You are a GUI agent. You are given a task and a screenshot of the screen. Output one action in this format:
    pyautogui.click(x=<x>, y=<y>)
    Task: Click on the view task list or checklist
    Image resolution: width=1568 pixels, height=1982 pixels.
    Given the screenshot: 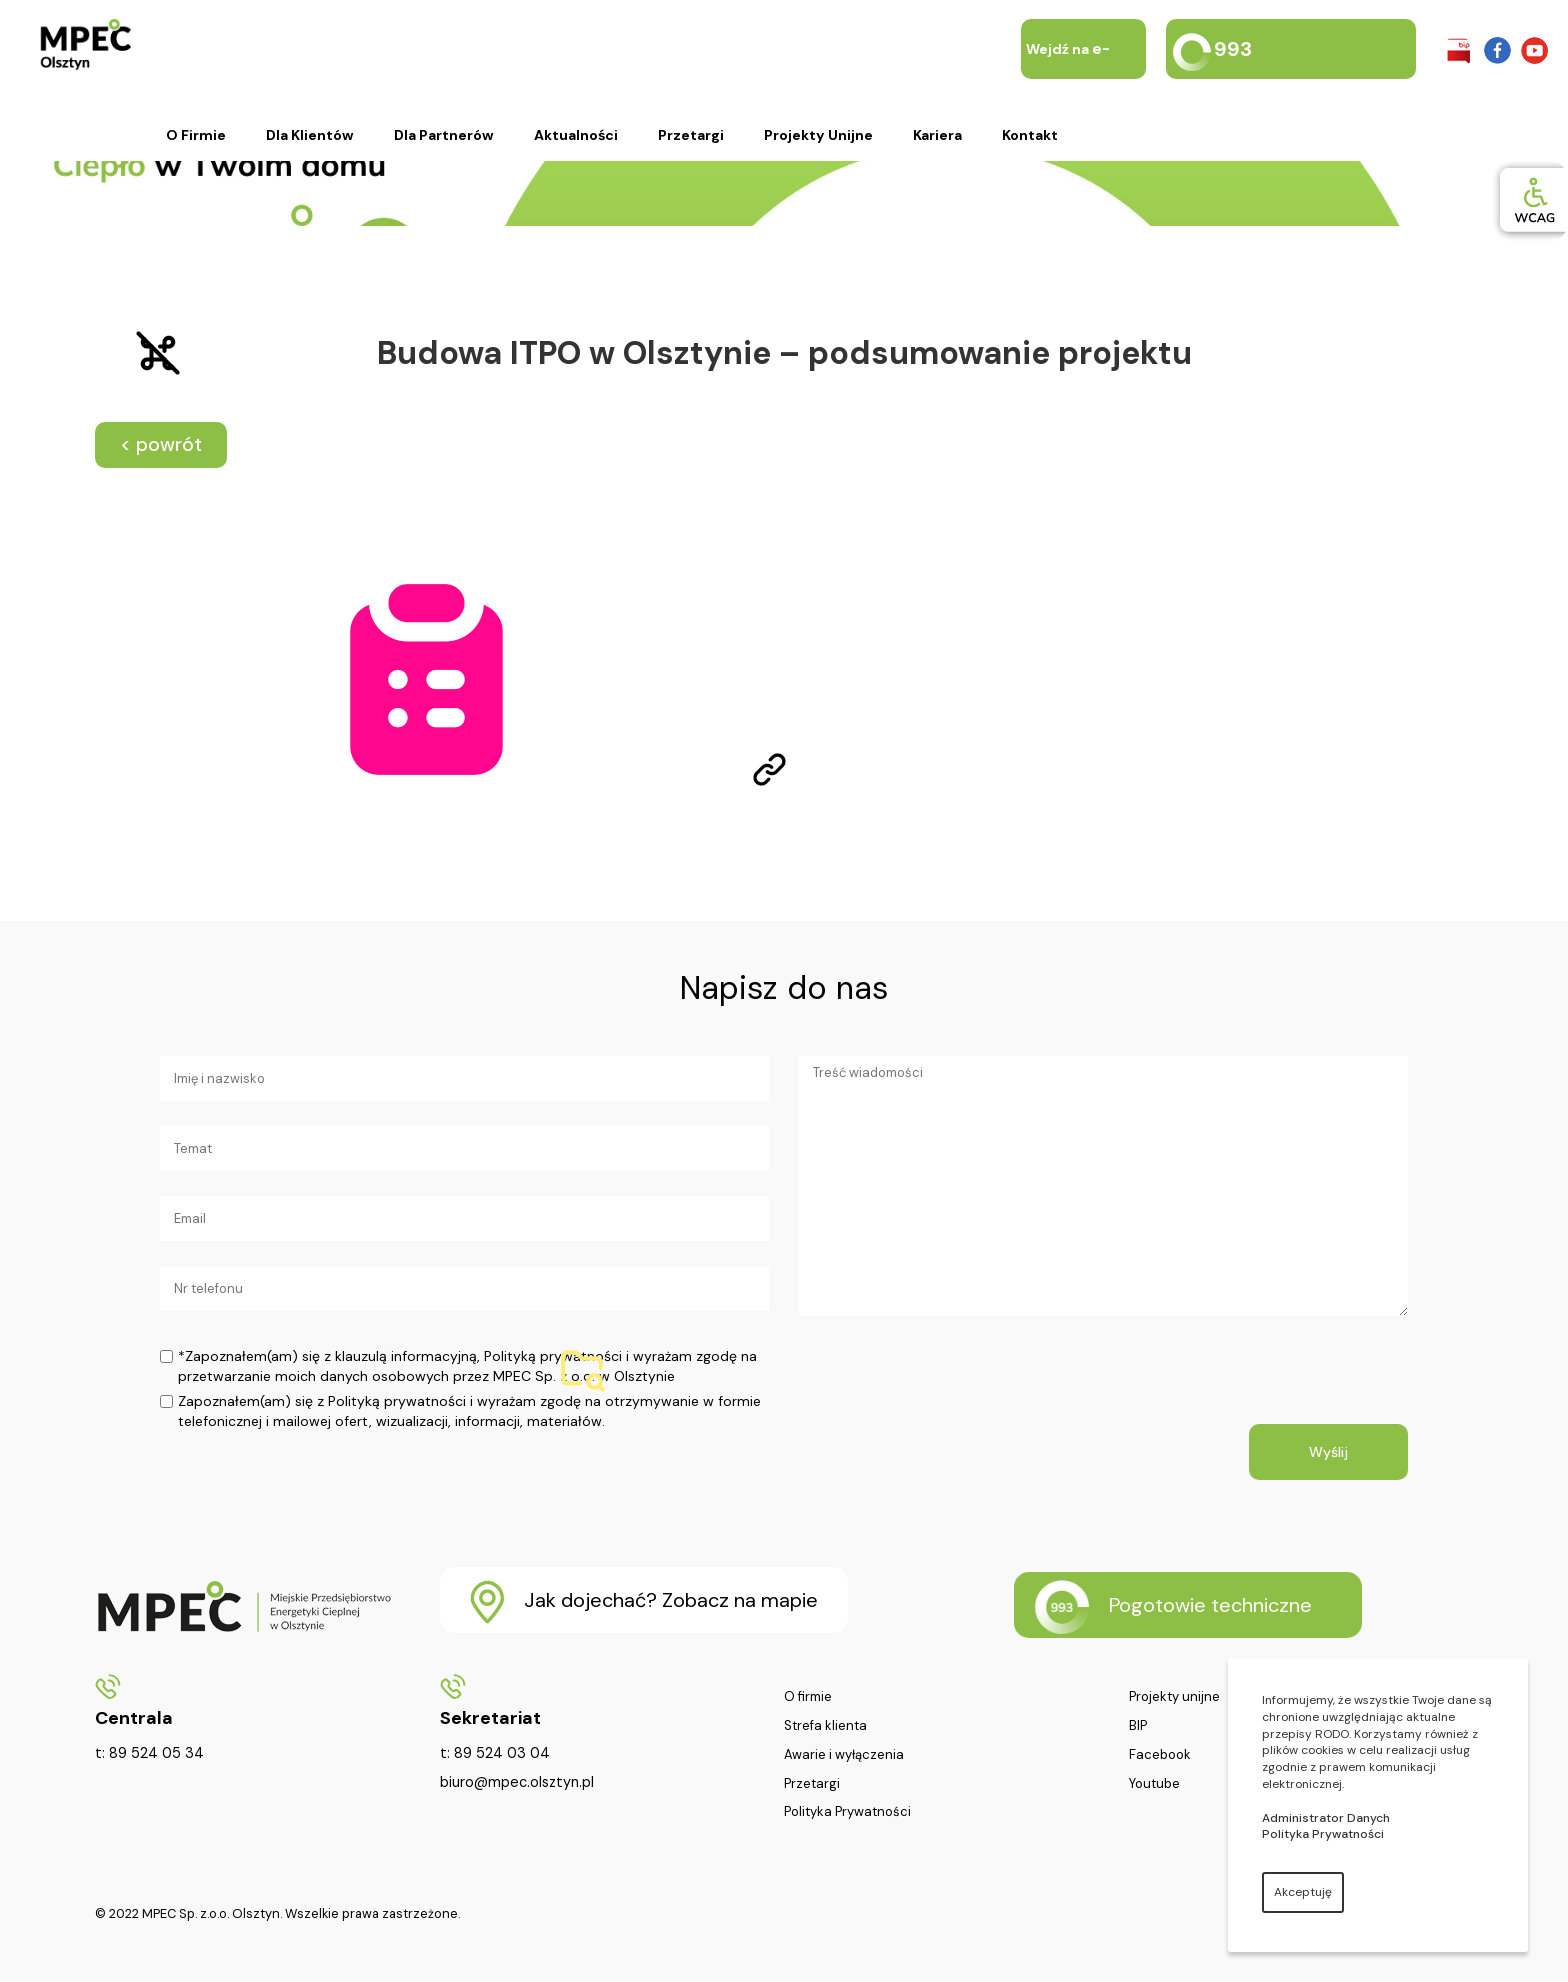 What is the action you would take?
    pyautogui.click(x=426, y=679)
    